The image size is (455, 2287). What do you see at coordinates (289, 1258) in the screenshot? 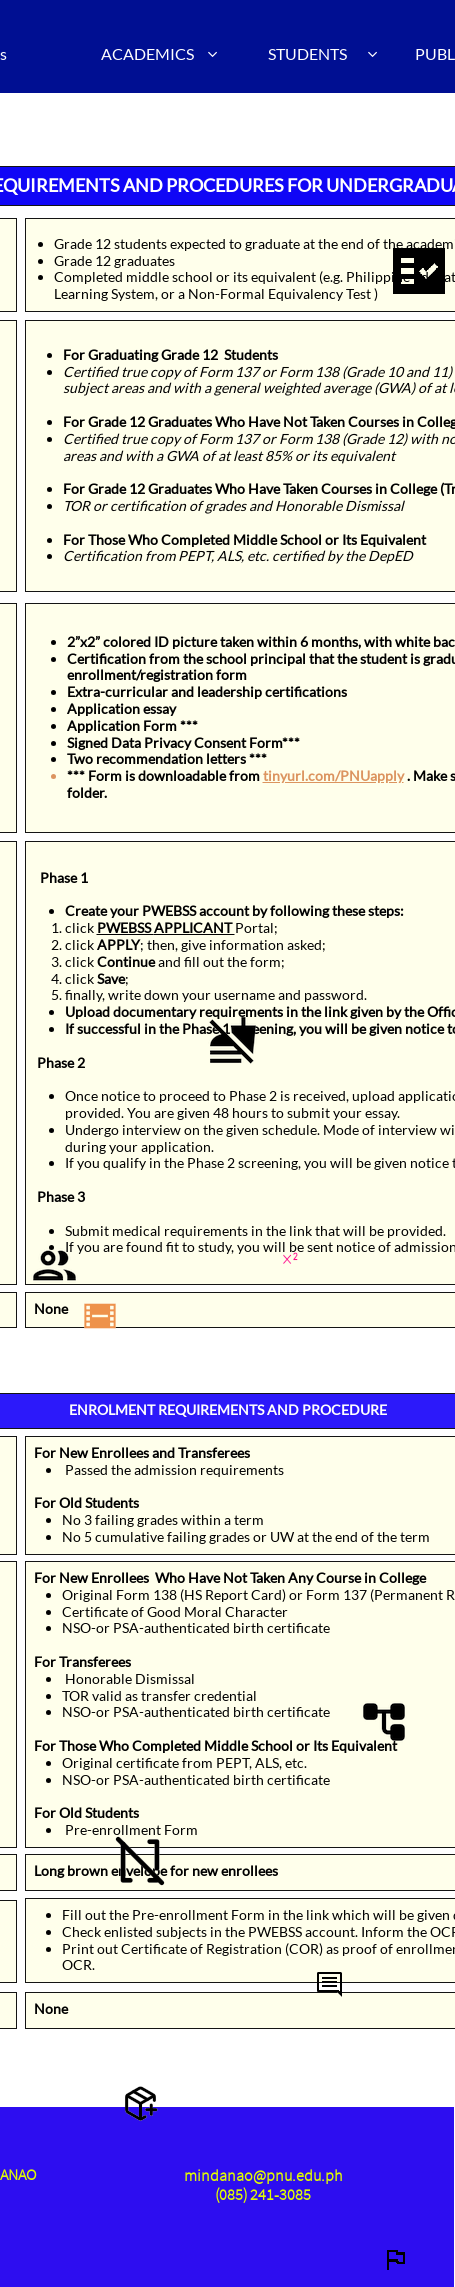
I see `apply superscript formatting to selected text` at bounding box center [289, 1258].